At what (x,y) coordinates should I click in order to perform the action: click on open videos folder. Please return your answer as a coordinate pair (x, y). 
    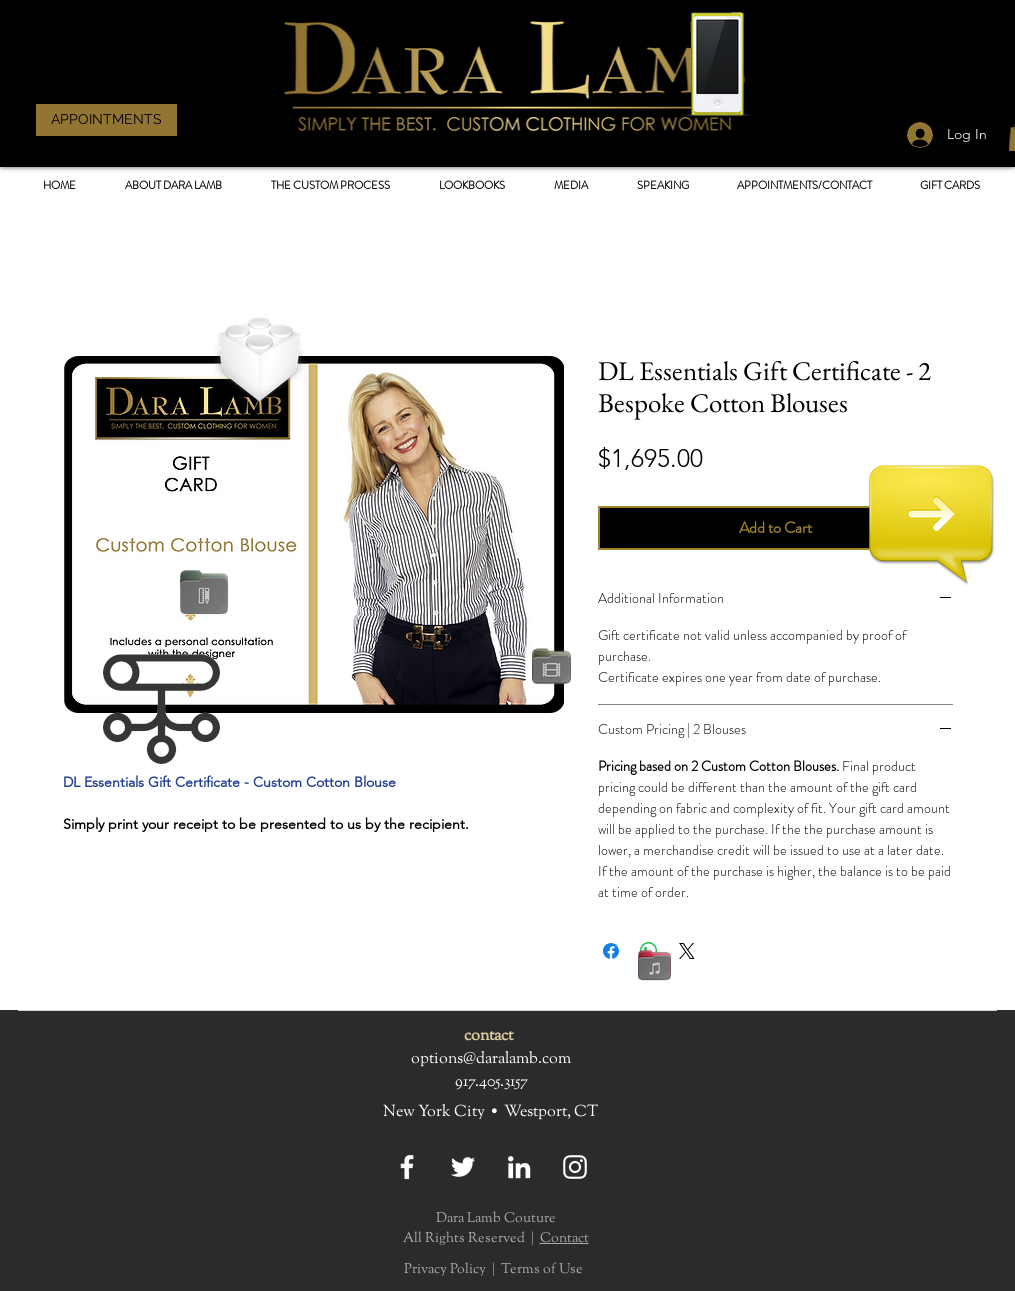
    Looking at the image, I should click on (551, 665).